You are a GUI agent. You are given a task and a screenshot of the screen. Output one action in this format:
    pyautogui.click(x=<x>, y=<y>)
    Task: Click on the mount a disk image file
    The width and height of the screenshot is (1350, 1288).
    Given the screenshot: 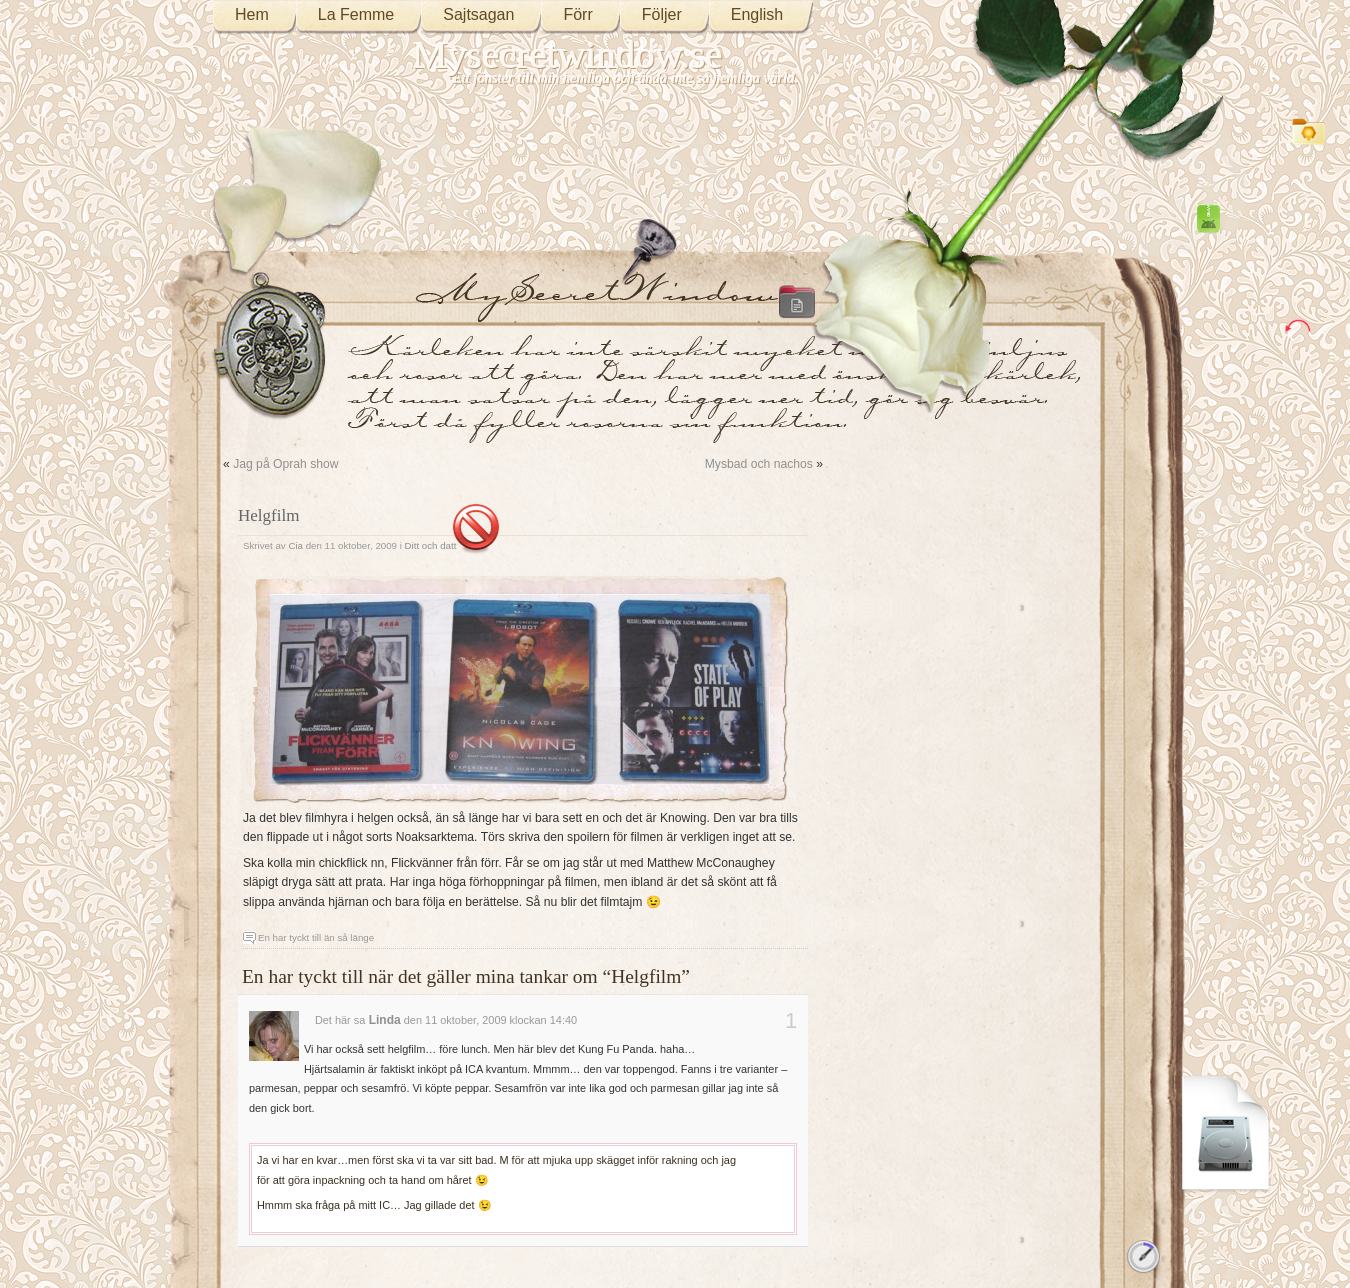 What is the action you would take?
    pyautogui.click(x=1225, y=1135)
    